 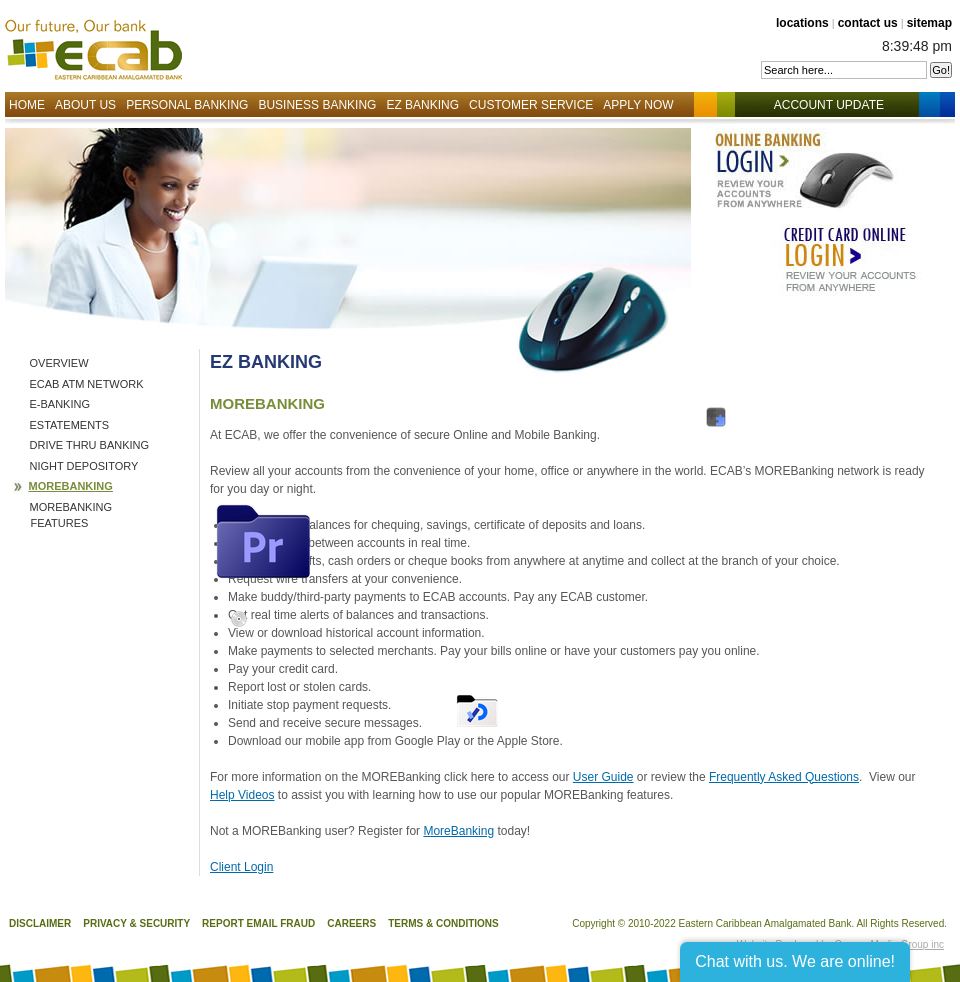 What do you see at coordinates (239, 619) in the screenshot?
I see `indicates a DVD or optical disc drive` at bounding box center [239, 619].